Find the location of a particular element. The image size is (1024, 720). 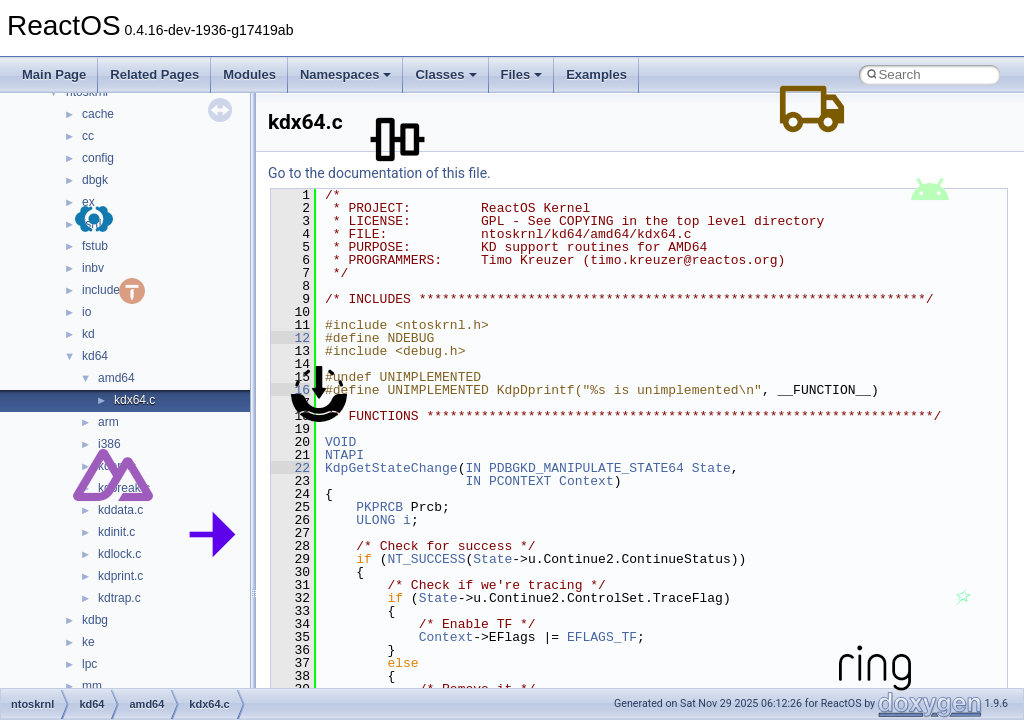

track your delivery status is located at coordinates (812, 106).